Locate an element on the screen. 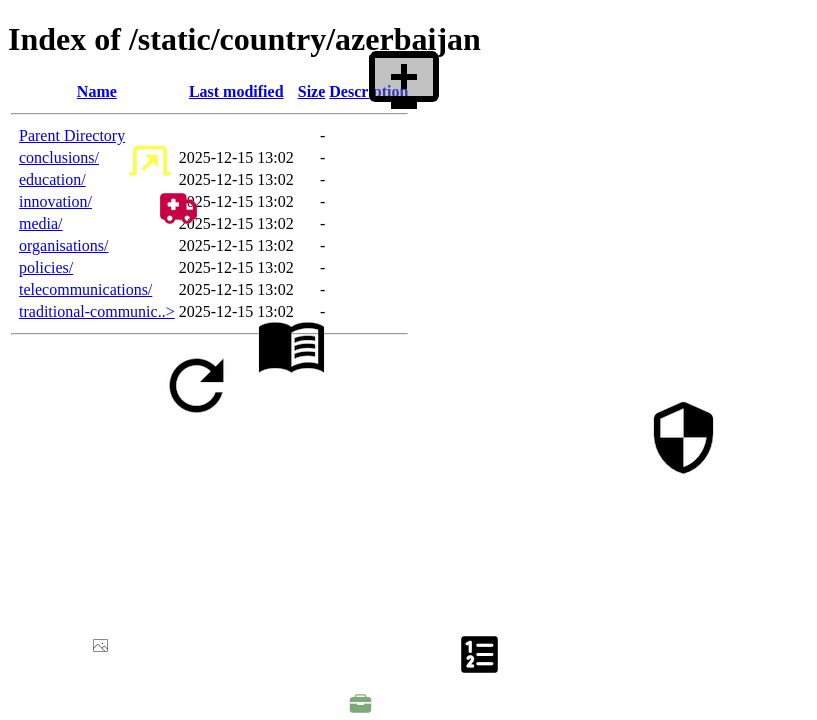 The width and height of the screenshot is (817, 720). add video to watch queue is located at coordinates (404, 80).